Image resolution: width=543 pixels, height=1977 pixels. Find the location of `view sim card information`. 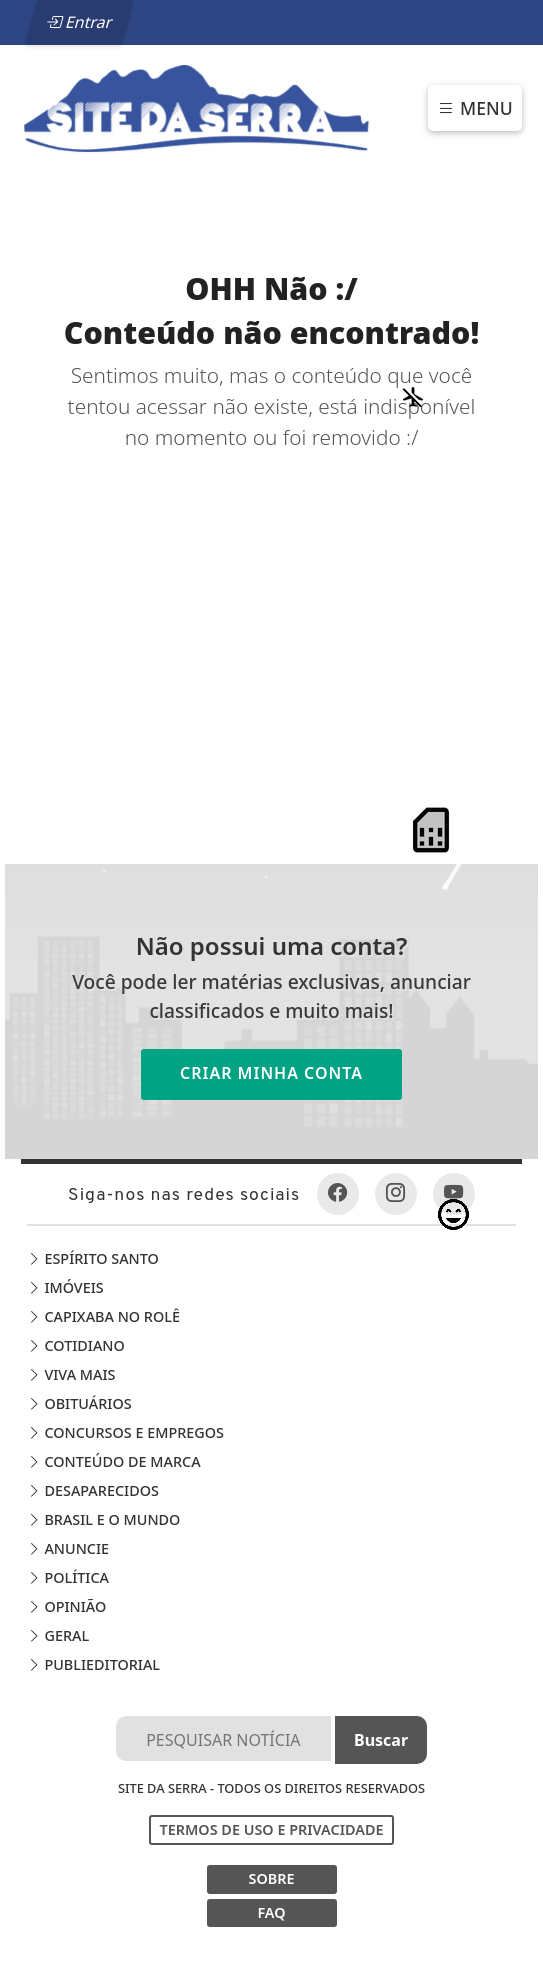

view sim card information is located at coordinates (431, 830).